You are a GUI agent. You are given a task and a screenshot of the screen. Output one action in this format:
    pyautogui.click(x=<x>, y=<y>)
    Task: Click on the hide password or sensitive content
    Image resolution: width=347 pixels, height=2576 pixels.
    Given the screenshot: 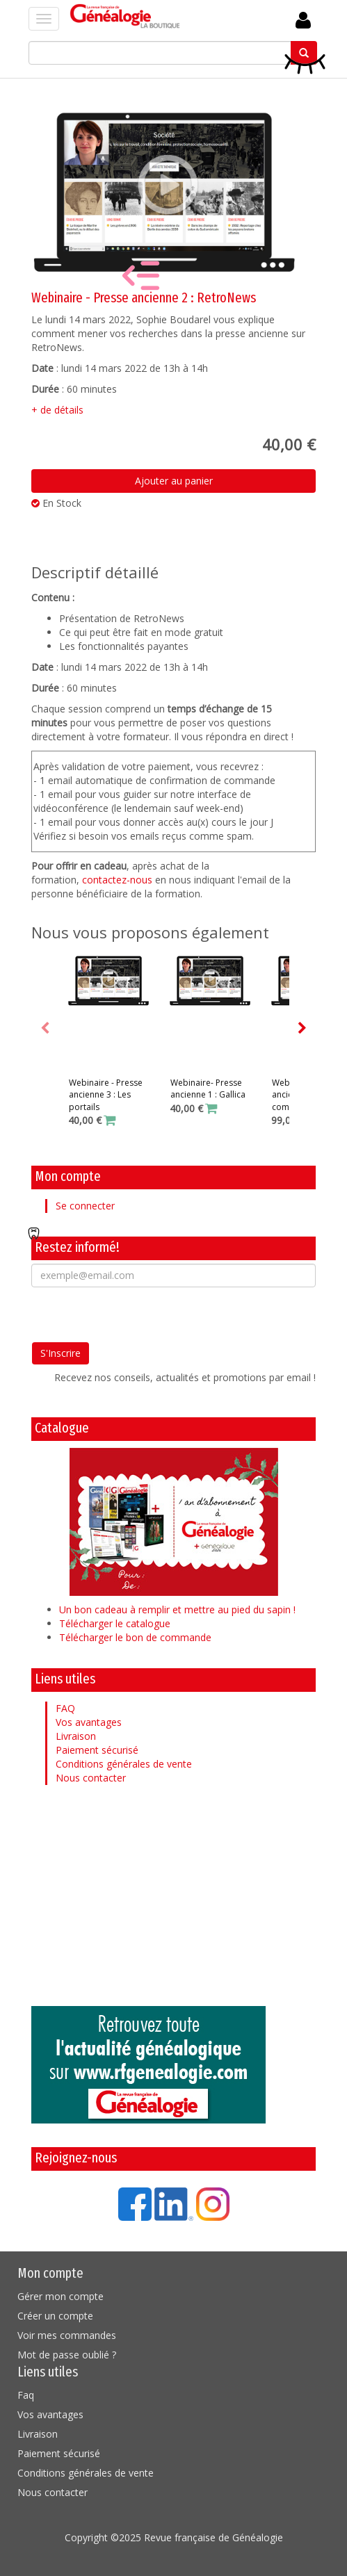 What is the action you would take?
    pyautogui.click(x=305, y=60)
    